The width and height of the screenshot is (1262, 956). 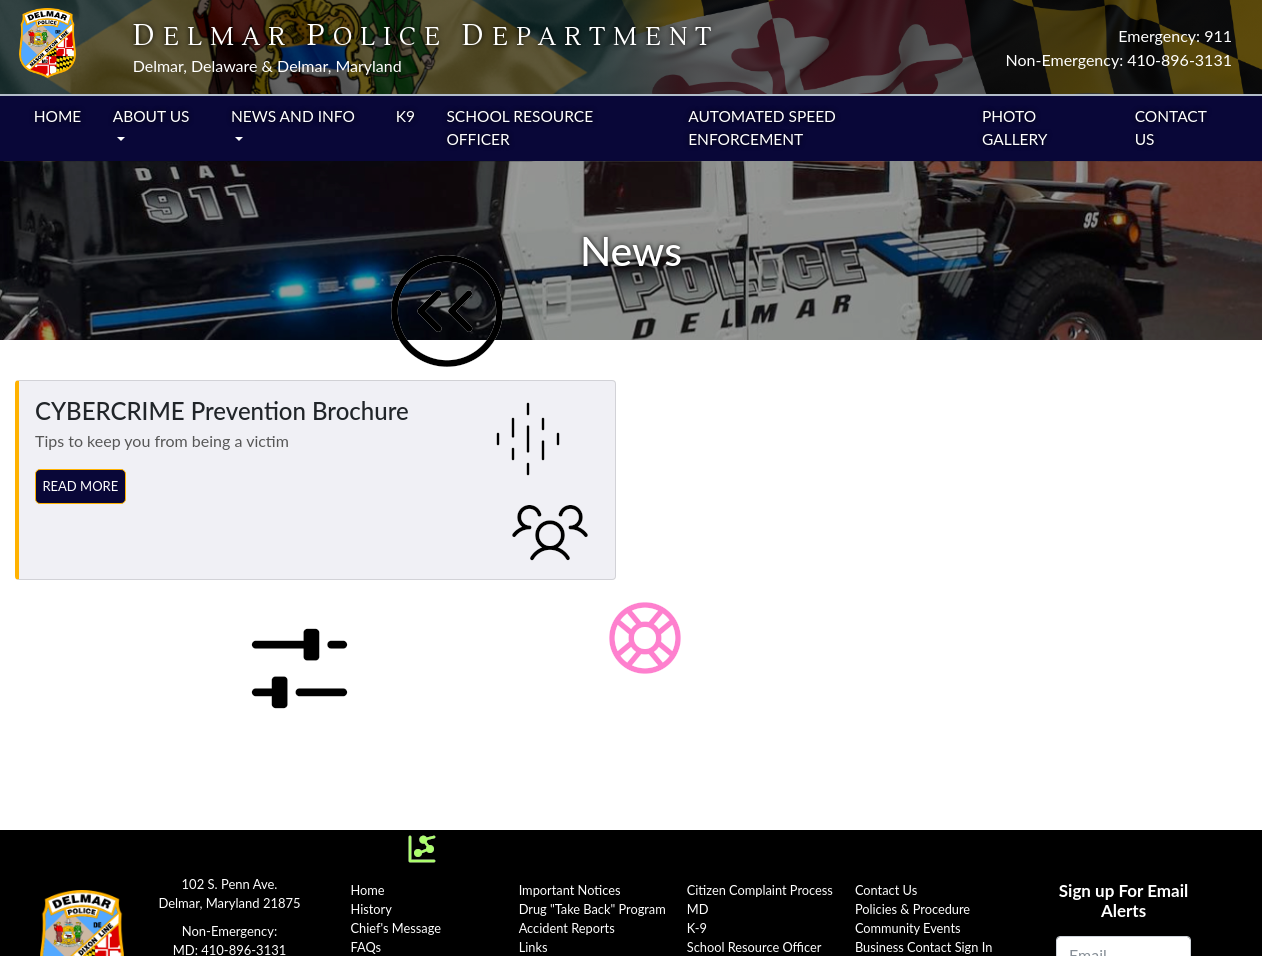 What do you see at coordinates (447, 311) in the screenshot?
I see `go back to the beginning` at bounding box center [447, 311].